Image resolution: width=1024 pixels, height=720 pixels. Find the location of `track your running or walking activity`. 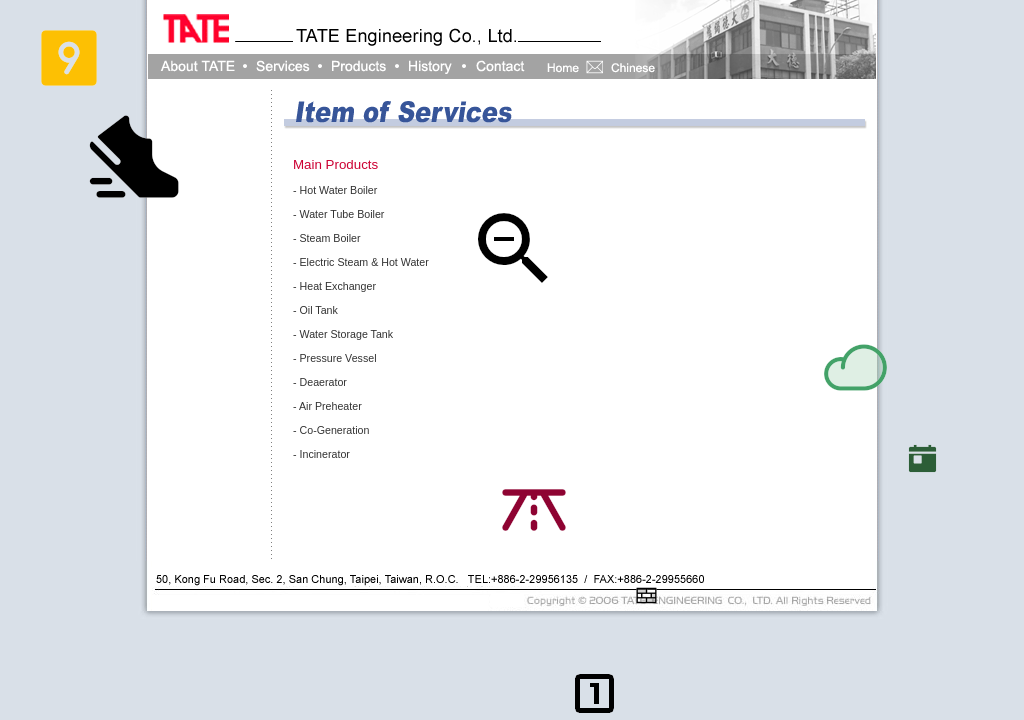

track your running or walking activity is located at coordinates (132, 161).